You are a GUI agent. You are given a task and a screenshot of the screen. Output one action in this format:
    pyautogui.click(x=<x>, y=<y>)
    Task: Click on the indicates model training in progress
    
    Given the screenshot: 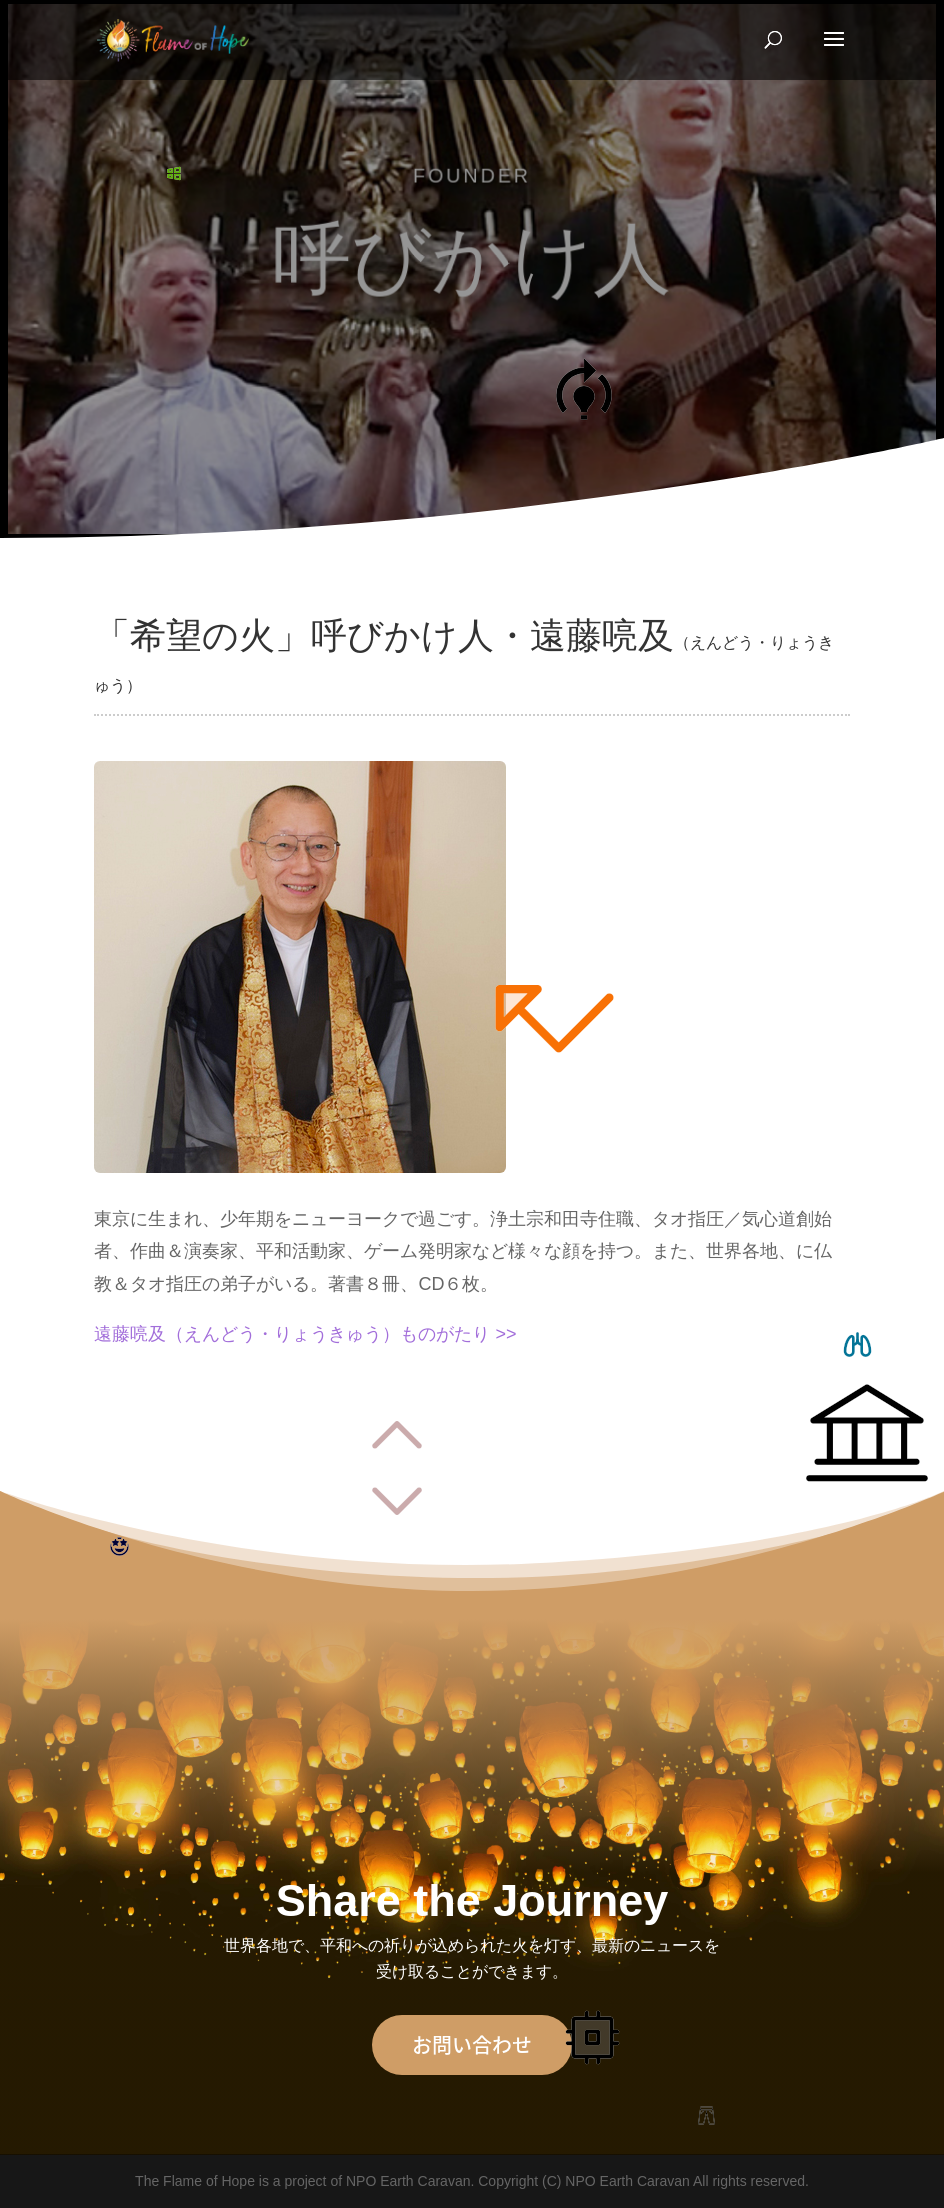 What is the action you would take?
    pyautogui.click(x=584, y=392)
    